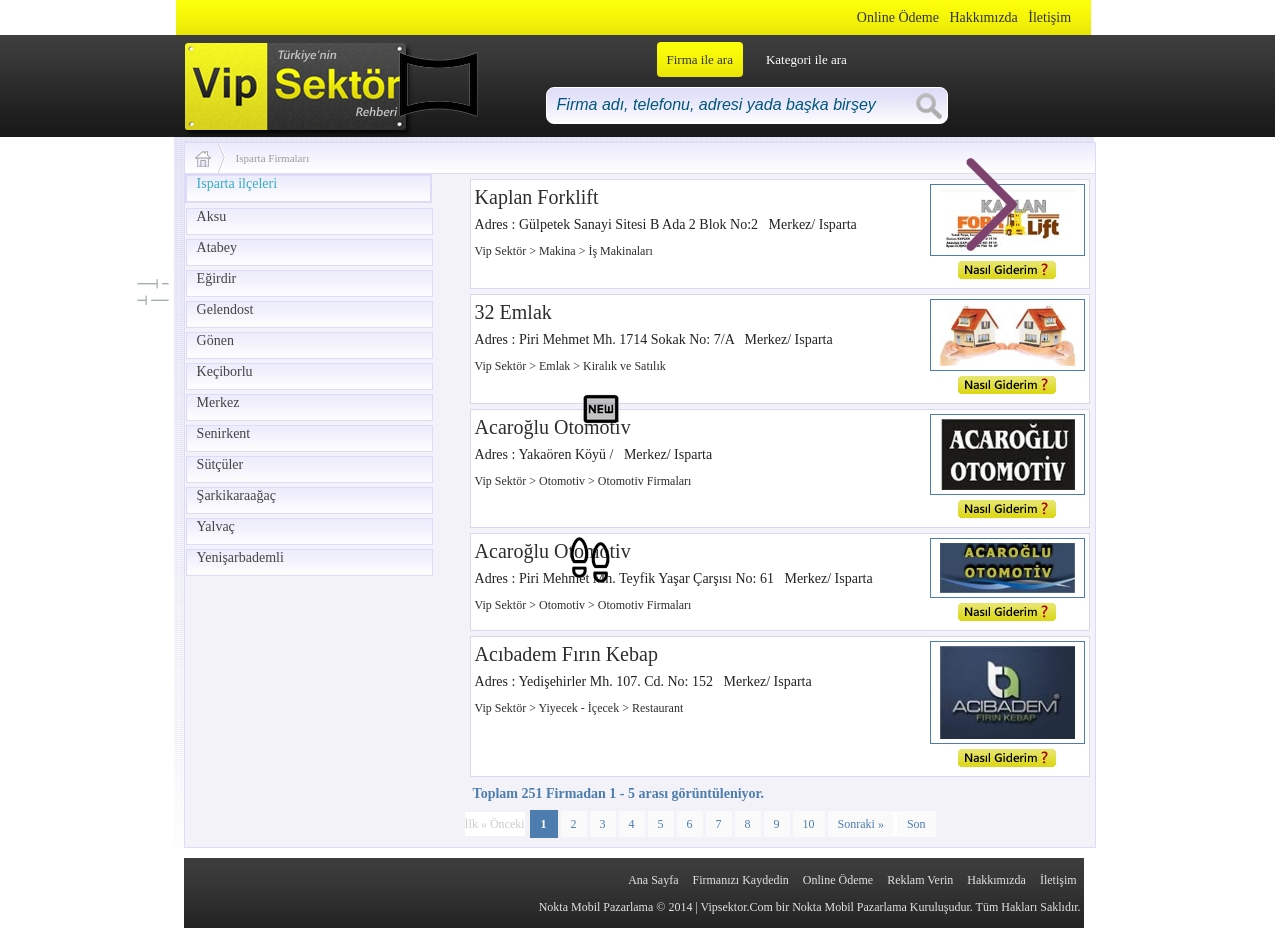 This screenshot has height=928, width=1280. I want to click on navigate to the next item or page, so click(987, 204).